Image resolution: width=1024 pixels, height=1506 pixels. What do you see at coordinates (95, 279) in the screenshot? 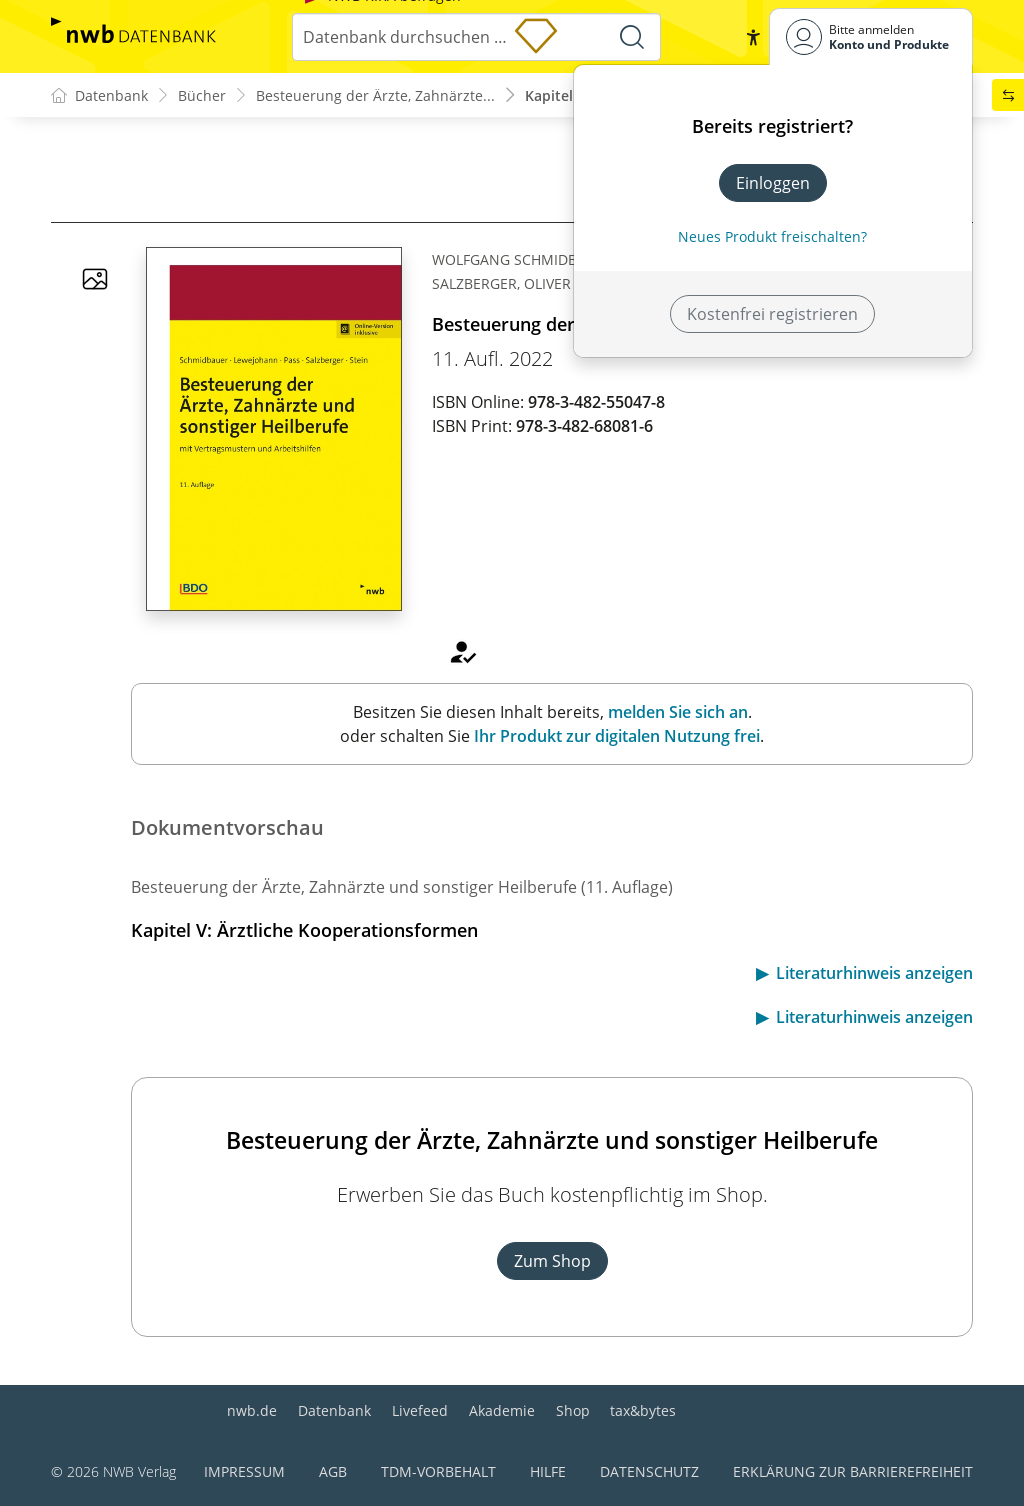
I see `view image or photo` at bounding box center [95, 279].